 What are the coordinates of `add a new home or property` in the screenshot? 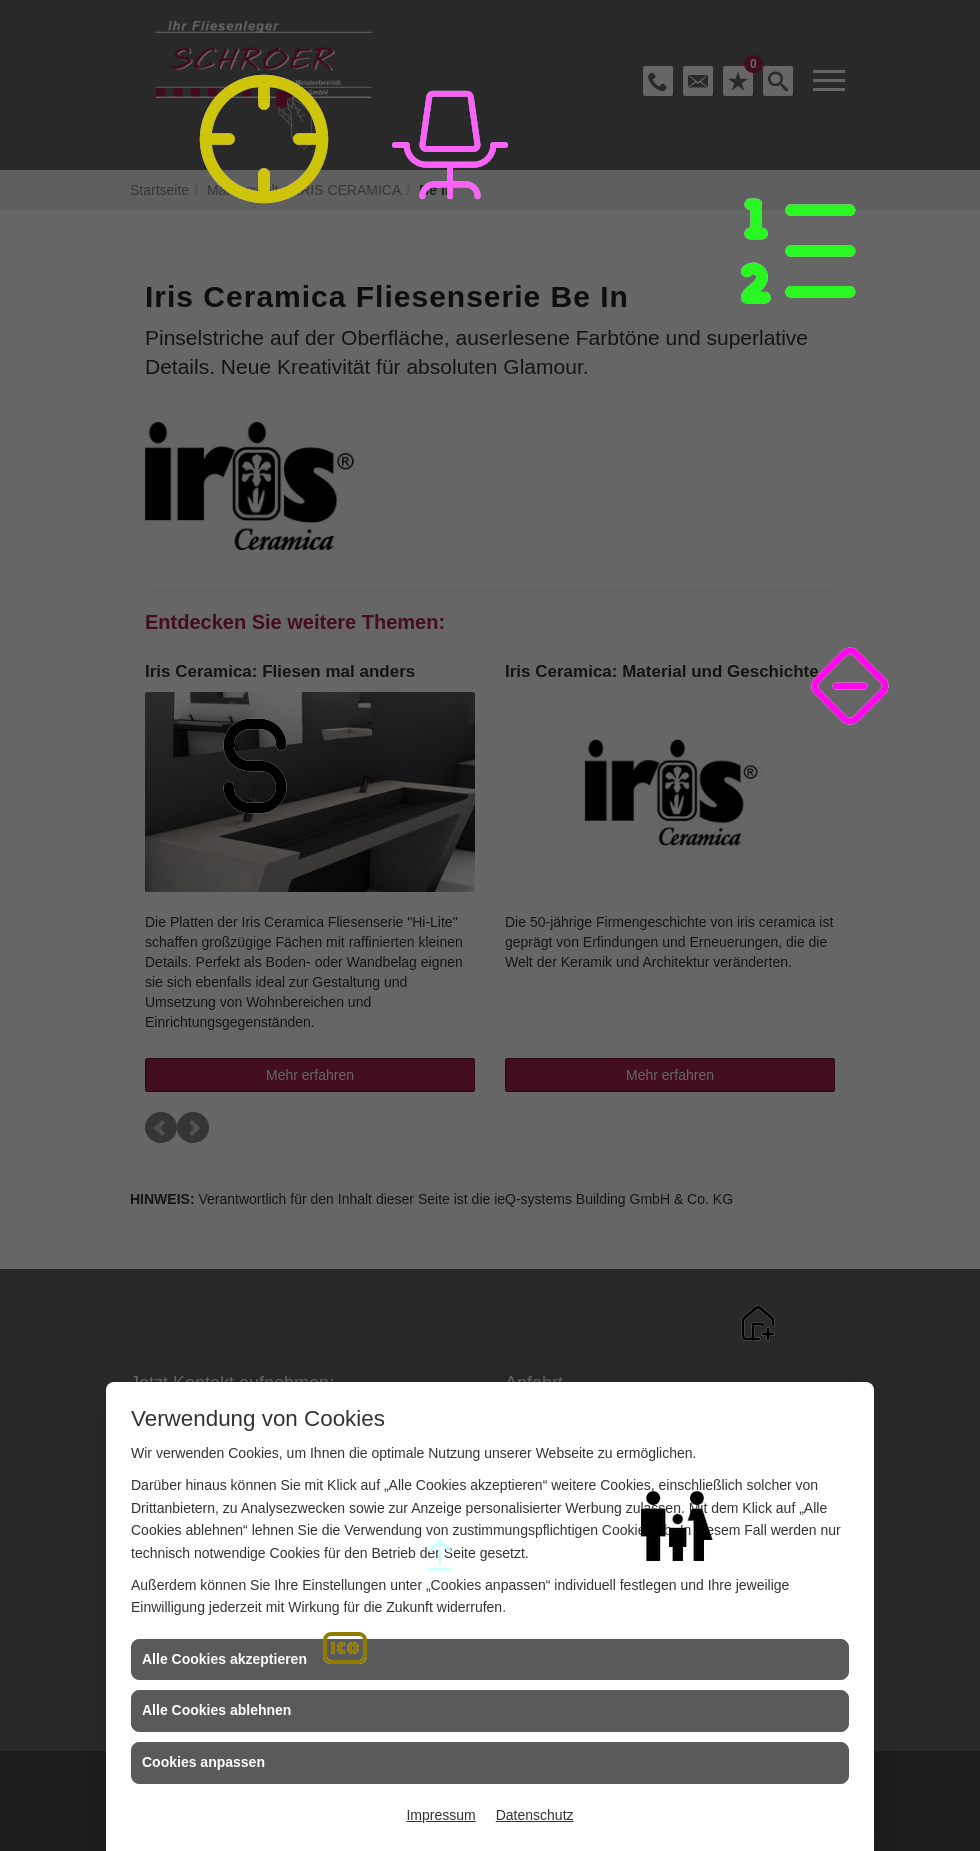 It's located at (758, 1324).